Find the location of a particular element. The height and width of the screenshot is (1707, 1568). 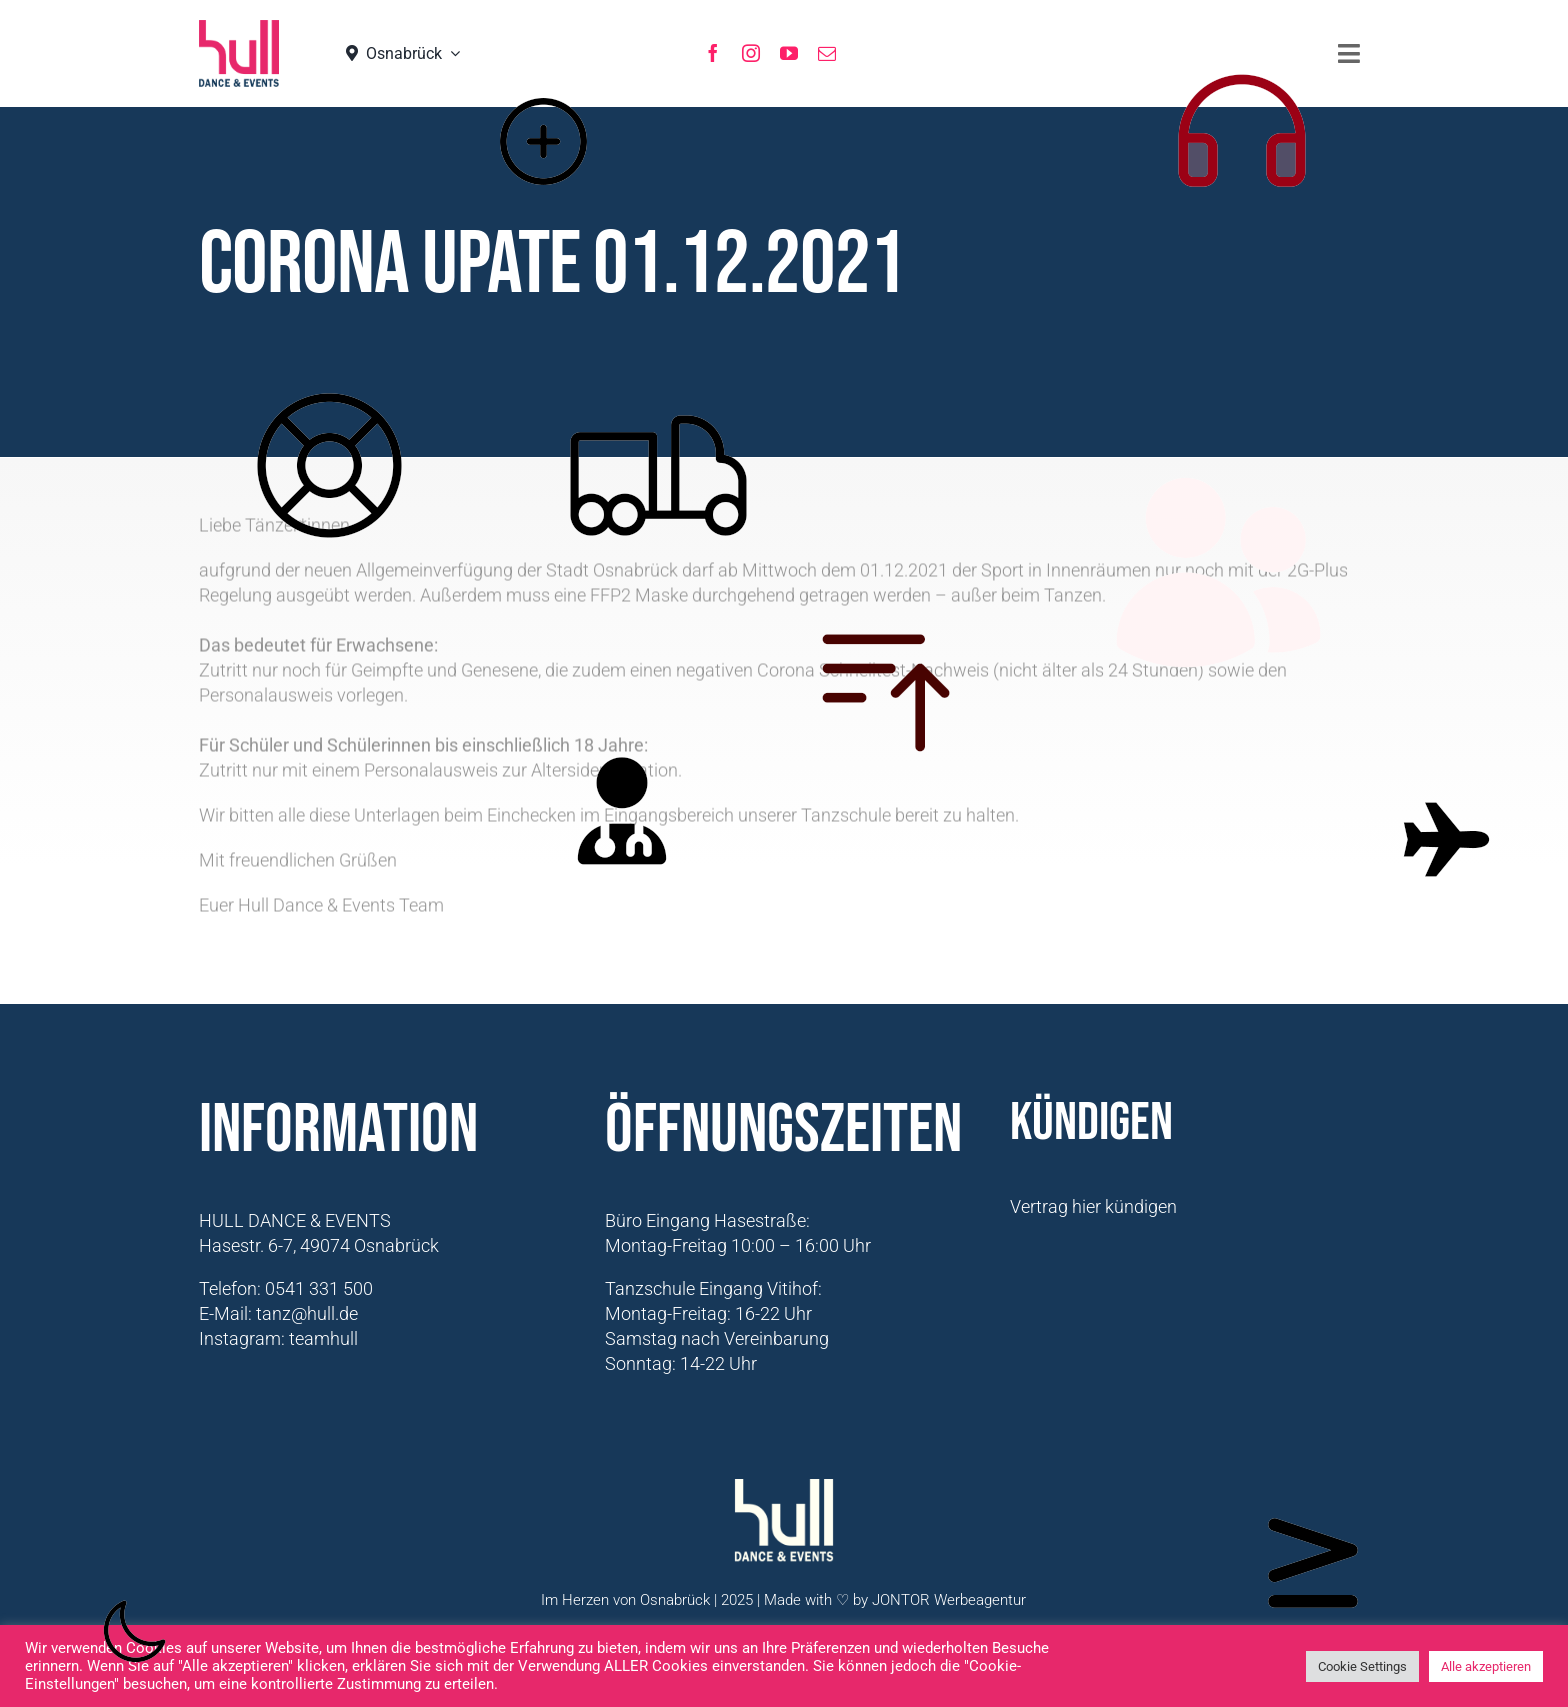

enable airplane mode is located at coordinates (1446, 839).